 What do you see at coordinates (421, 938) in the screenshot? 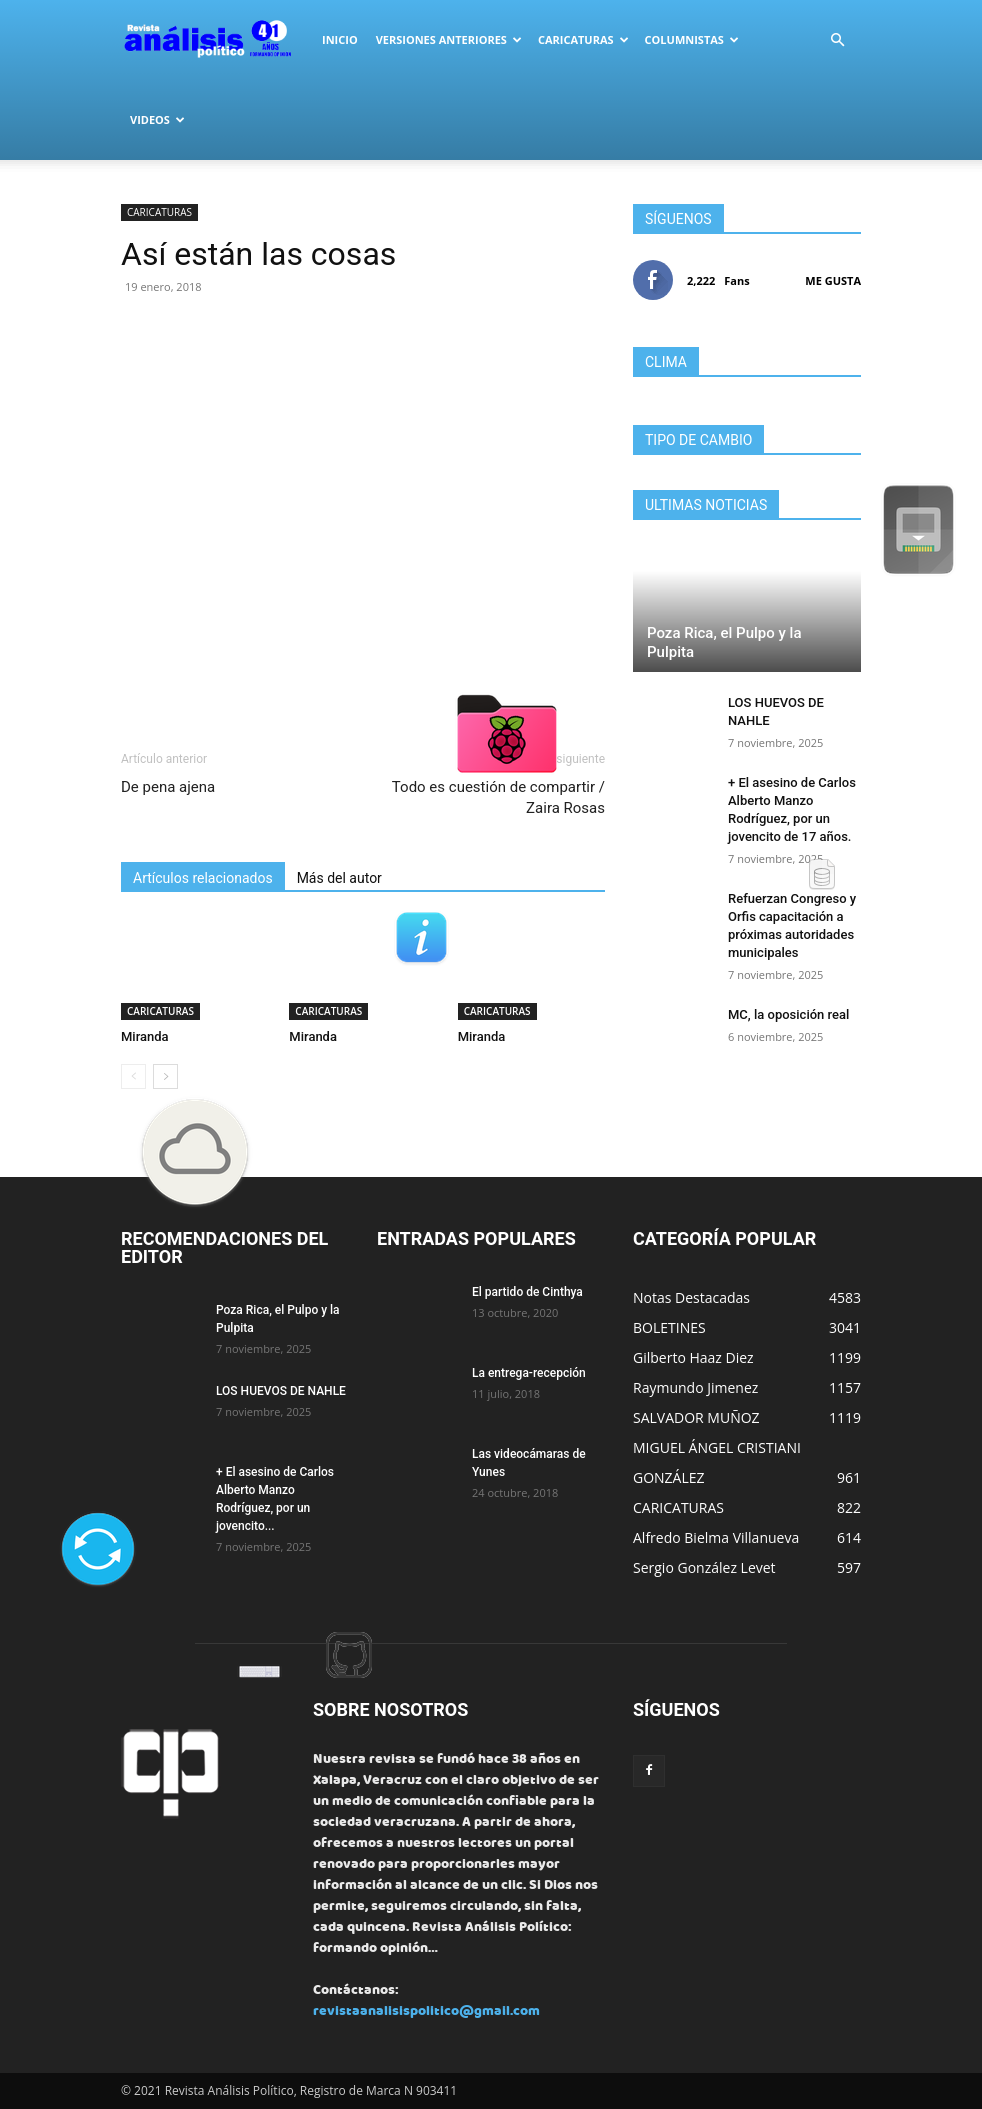
I see `view more information or details` at bounding box center [421, 938].